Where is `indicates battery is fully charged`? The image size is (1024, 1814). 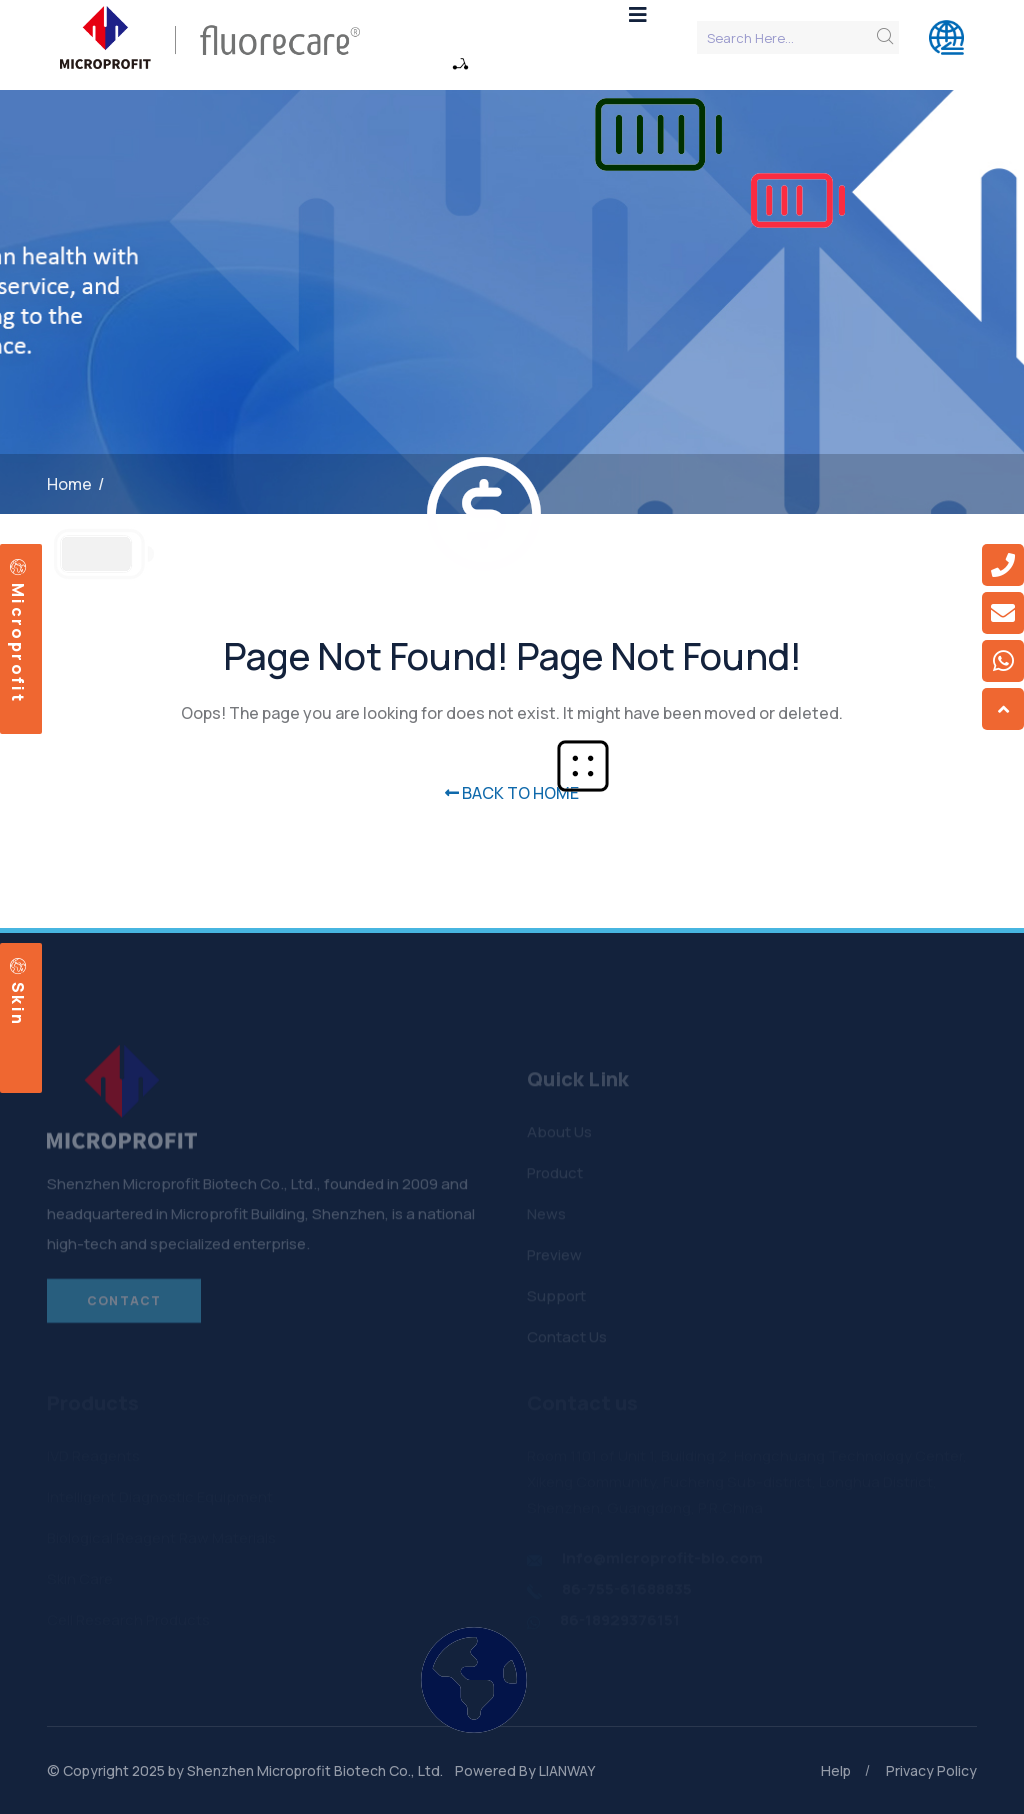 indicates battery is fully charged is located at coordinates (656, 134).